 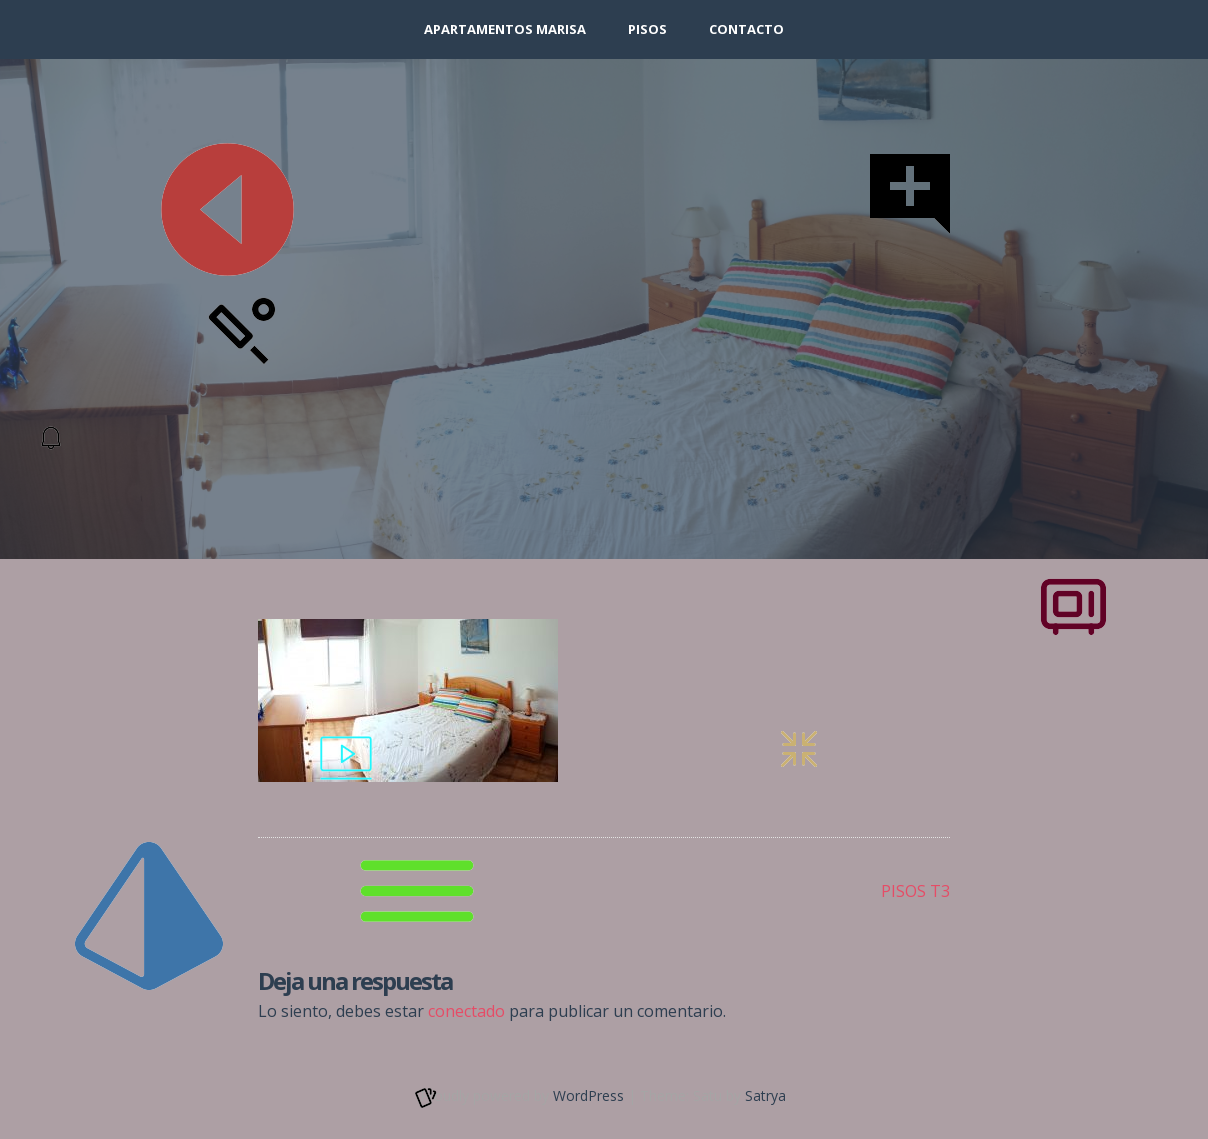 I want to click on play or watch a video, so click(x=346, y=758).